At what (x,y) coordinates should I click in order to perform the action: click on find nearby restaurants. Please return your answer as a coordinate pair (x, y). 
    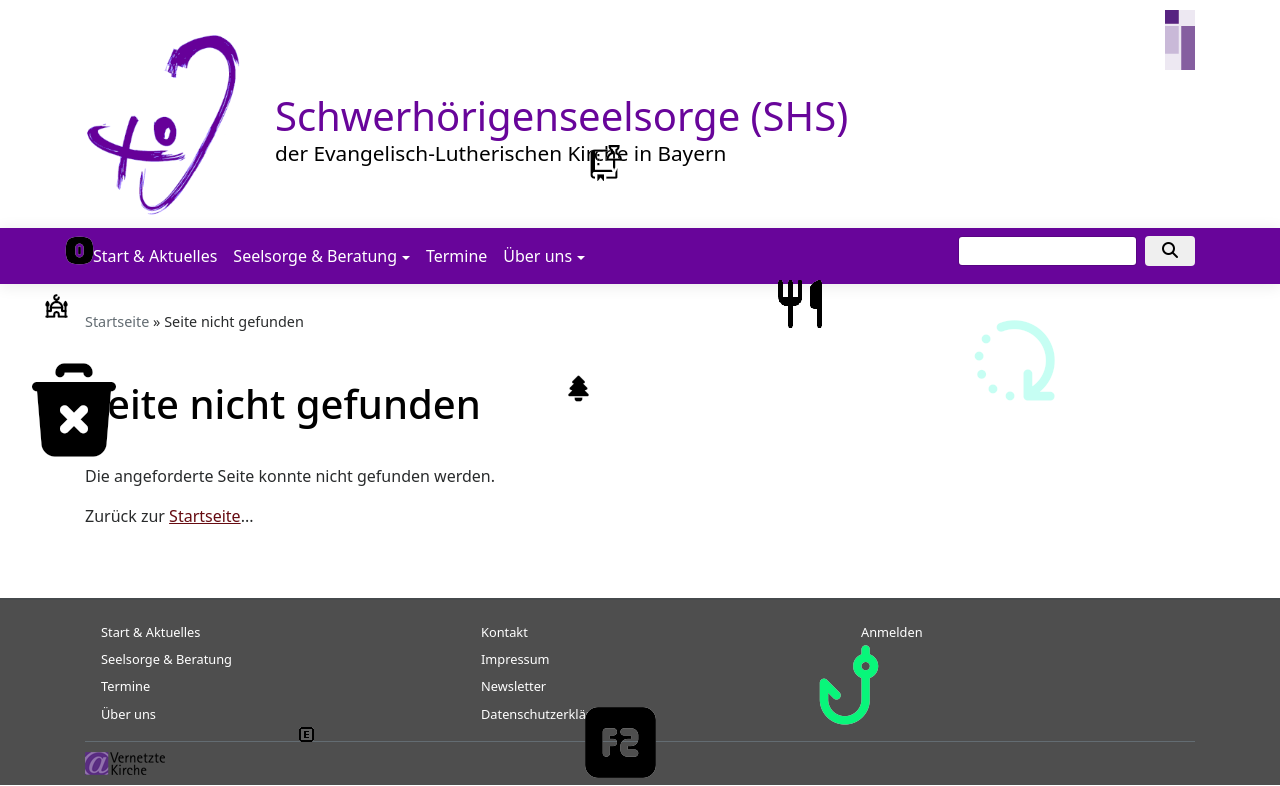
    Looking at the image, I should click on (800, 304).